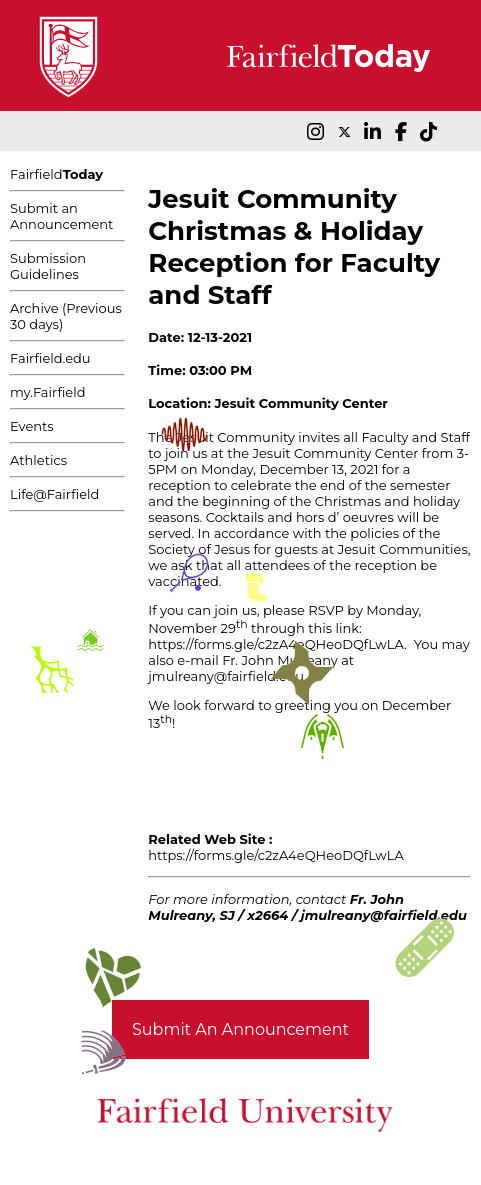 This screenshot has width=481, height=1185. What do you see at coordinates (113, 978) in the screenshot?
I see `indicates a broken heart or heartbreak status` at bounding box center [113, 978].